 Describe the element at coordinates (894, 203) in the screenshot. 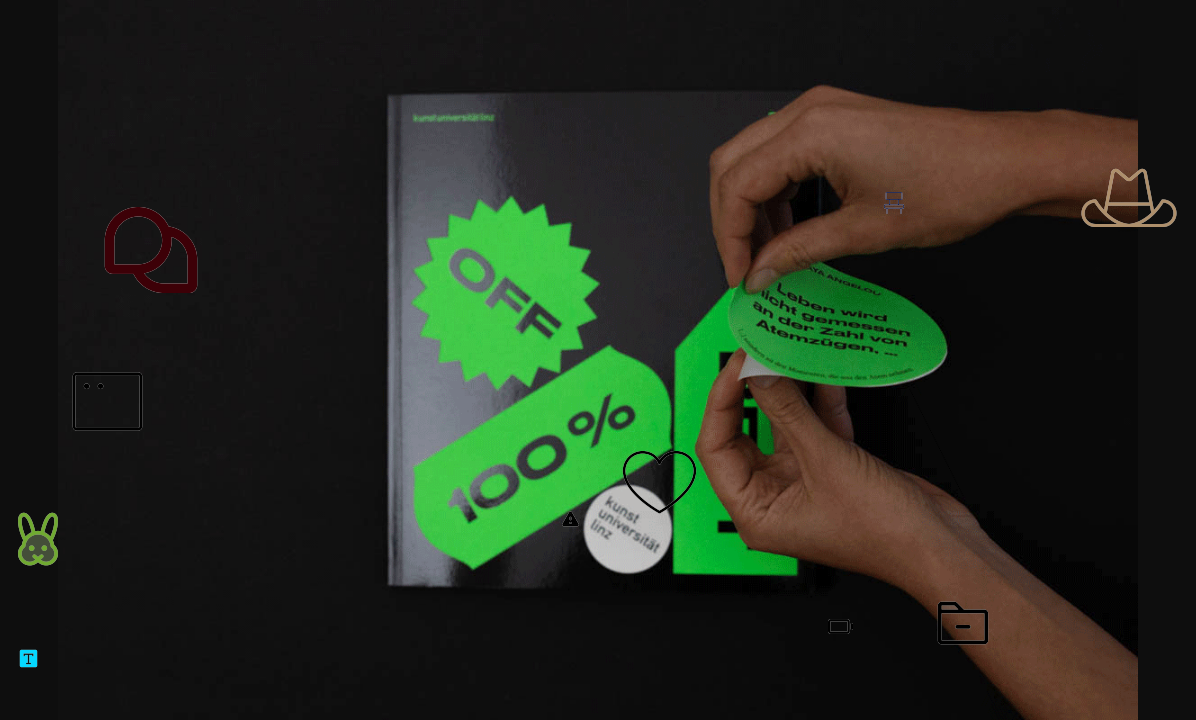

I see `browse furniture or seating options` at that location.